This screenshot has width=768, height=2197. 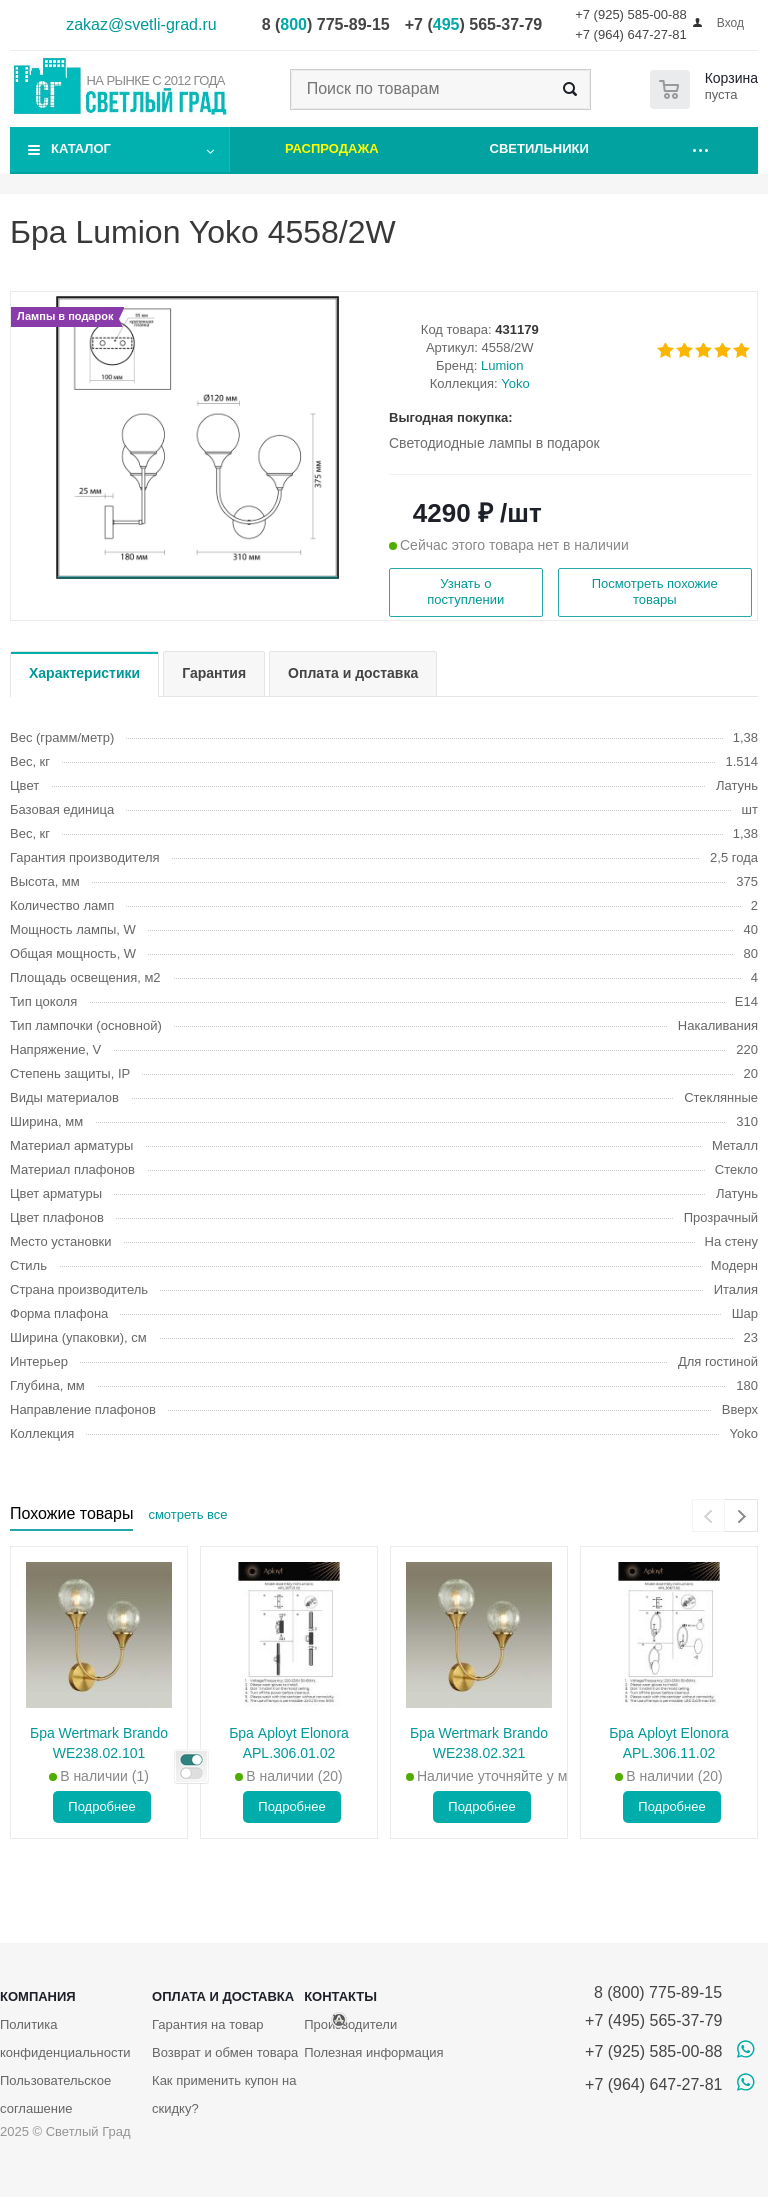 I want to click on open the software updater application, so click(x=339, y=2020).